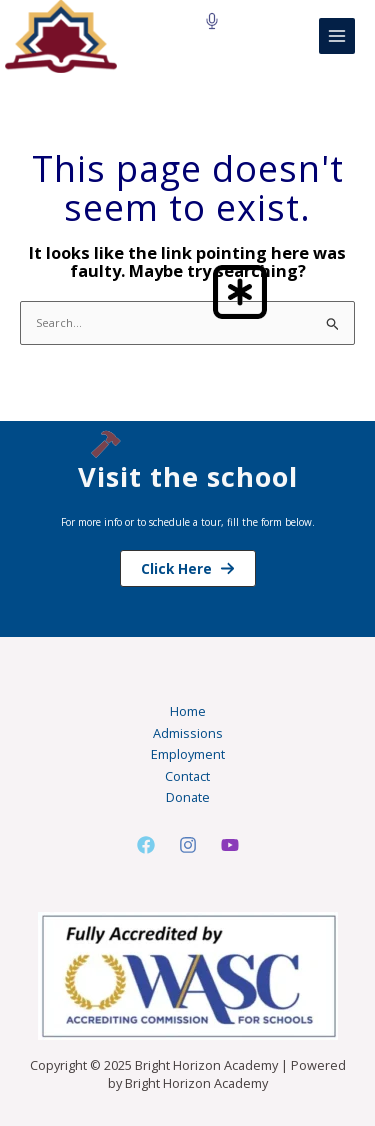  Describe the element at coordinates (212, 21) in the screenshot. I see `tap to start voice input` at that location.